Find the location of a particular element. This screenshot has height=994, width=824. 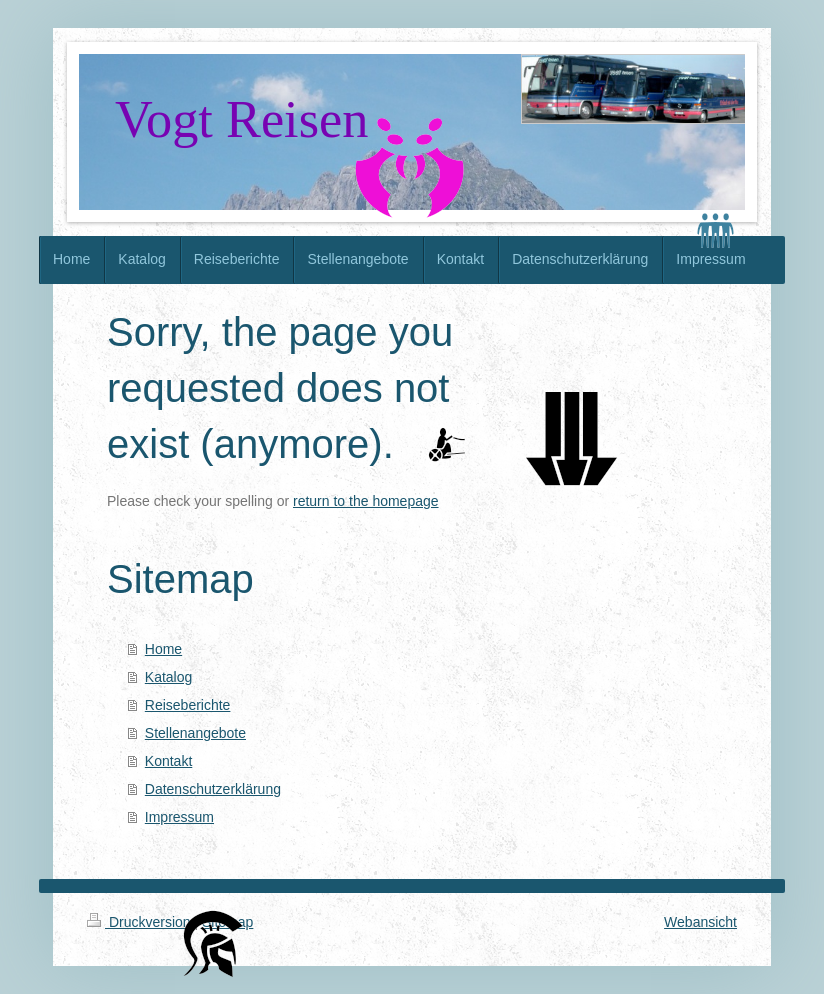

select warrior or spartan character class is located at coordinates (213, 944).